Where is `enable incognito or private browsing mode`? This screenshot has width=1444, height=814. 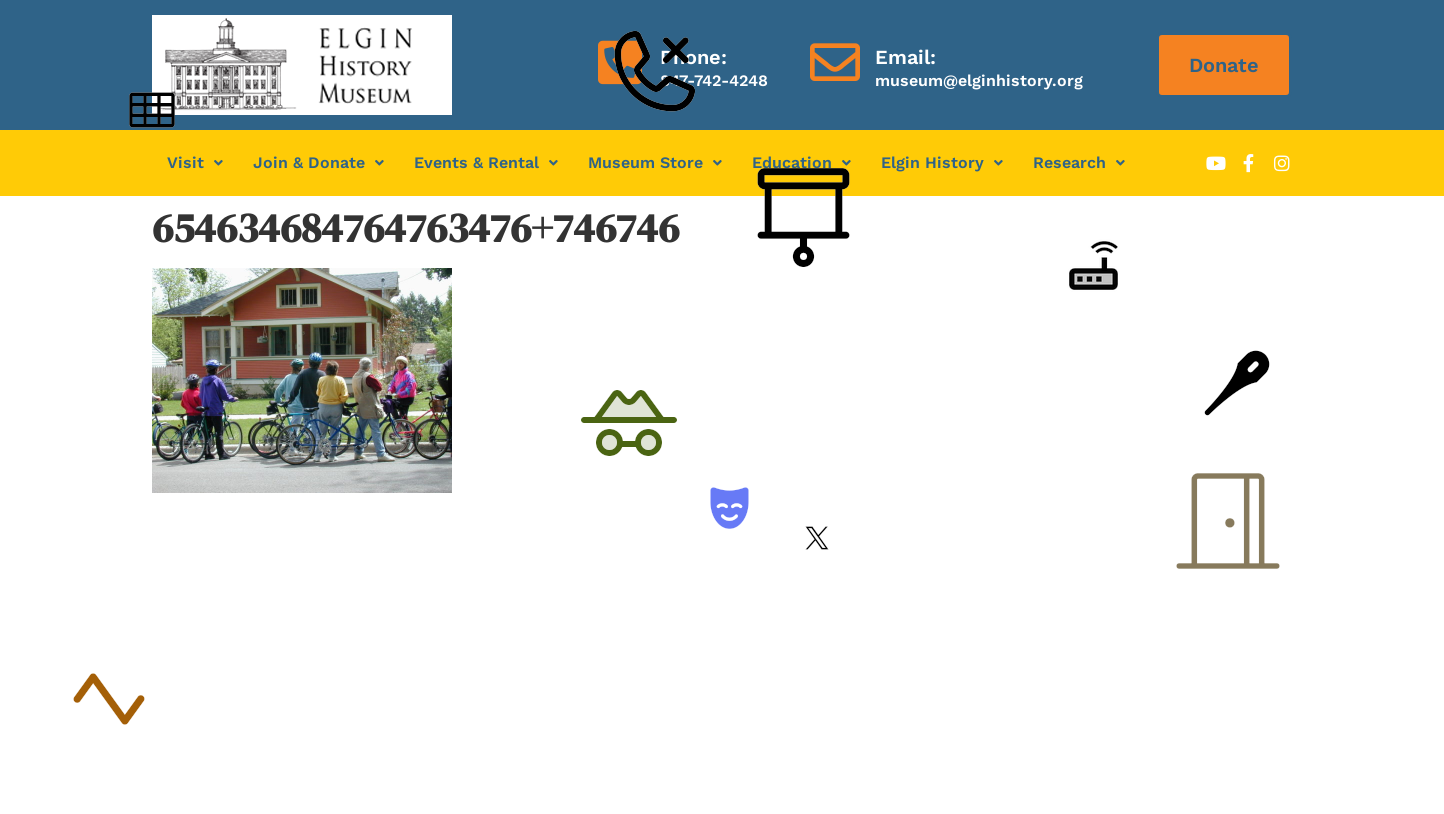 enable incognito or private browsing mode is located at coordinates (629, 423).